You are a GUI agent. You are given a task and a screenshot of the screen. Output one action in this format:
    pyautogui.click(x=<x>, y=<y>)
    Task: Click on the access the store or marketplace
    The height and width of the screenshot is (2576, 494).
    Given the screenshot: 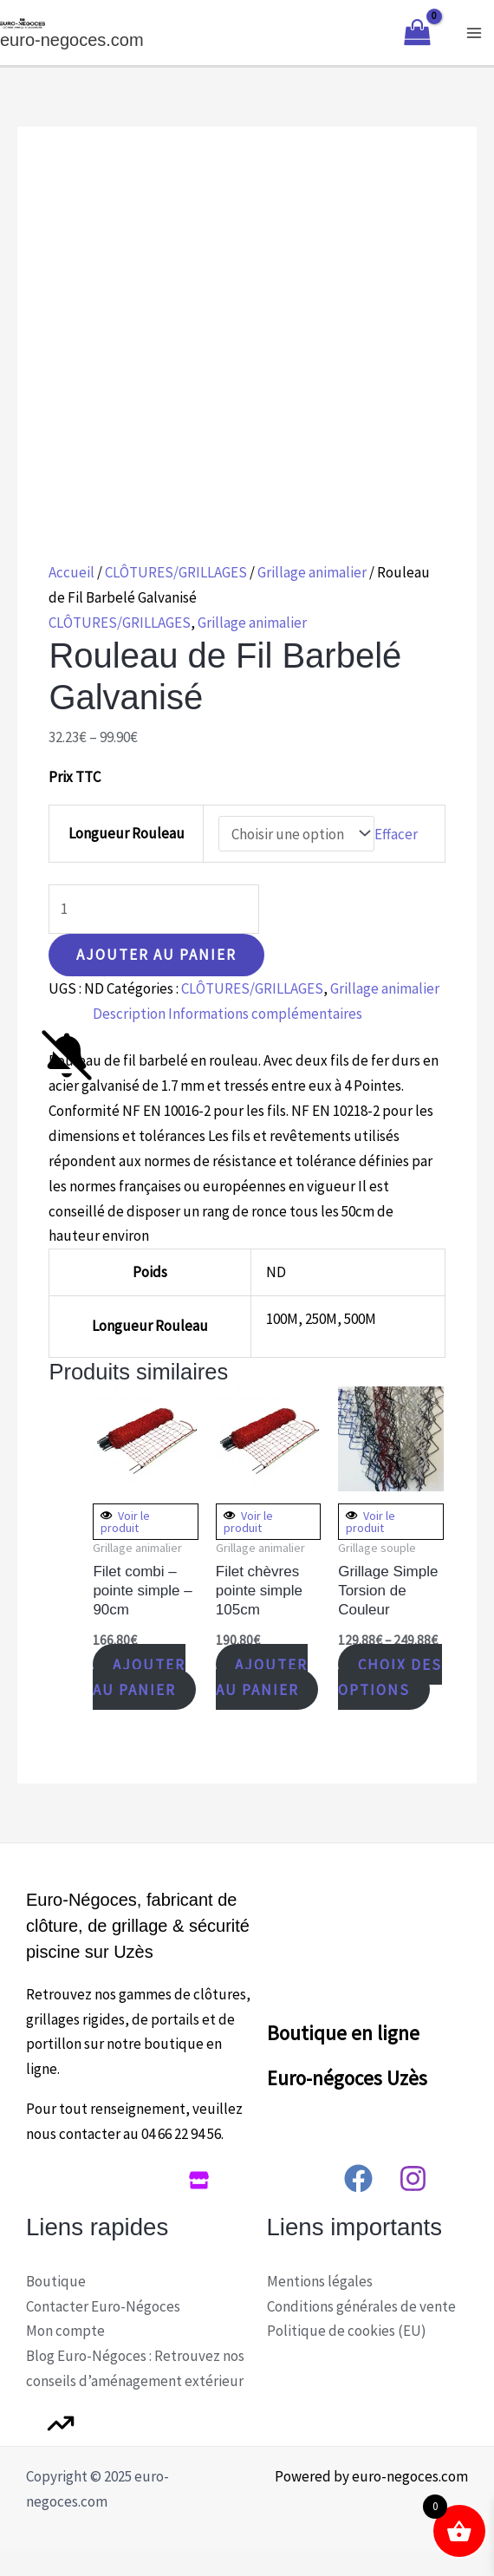 What is the action you would take?
    pyautogui.click(x=198, y=2180)
    